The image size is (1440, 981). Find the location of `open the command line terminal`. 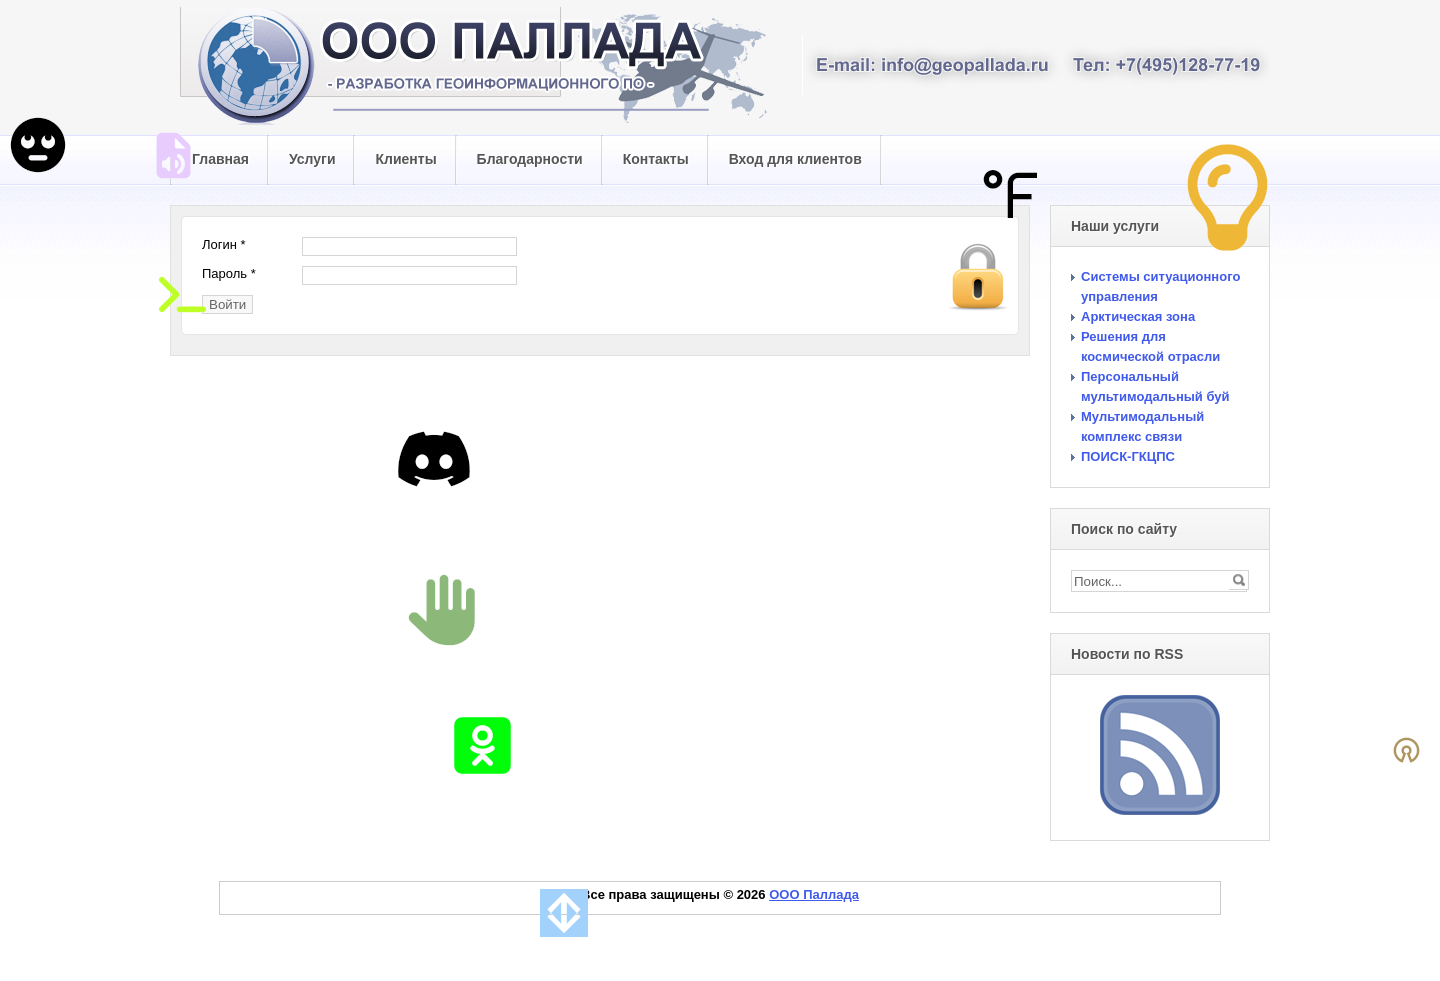

open the command line terminal is located at coordinates (182, 294).